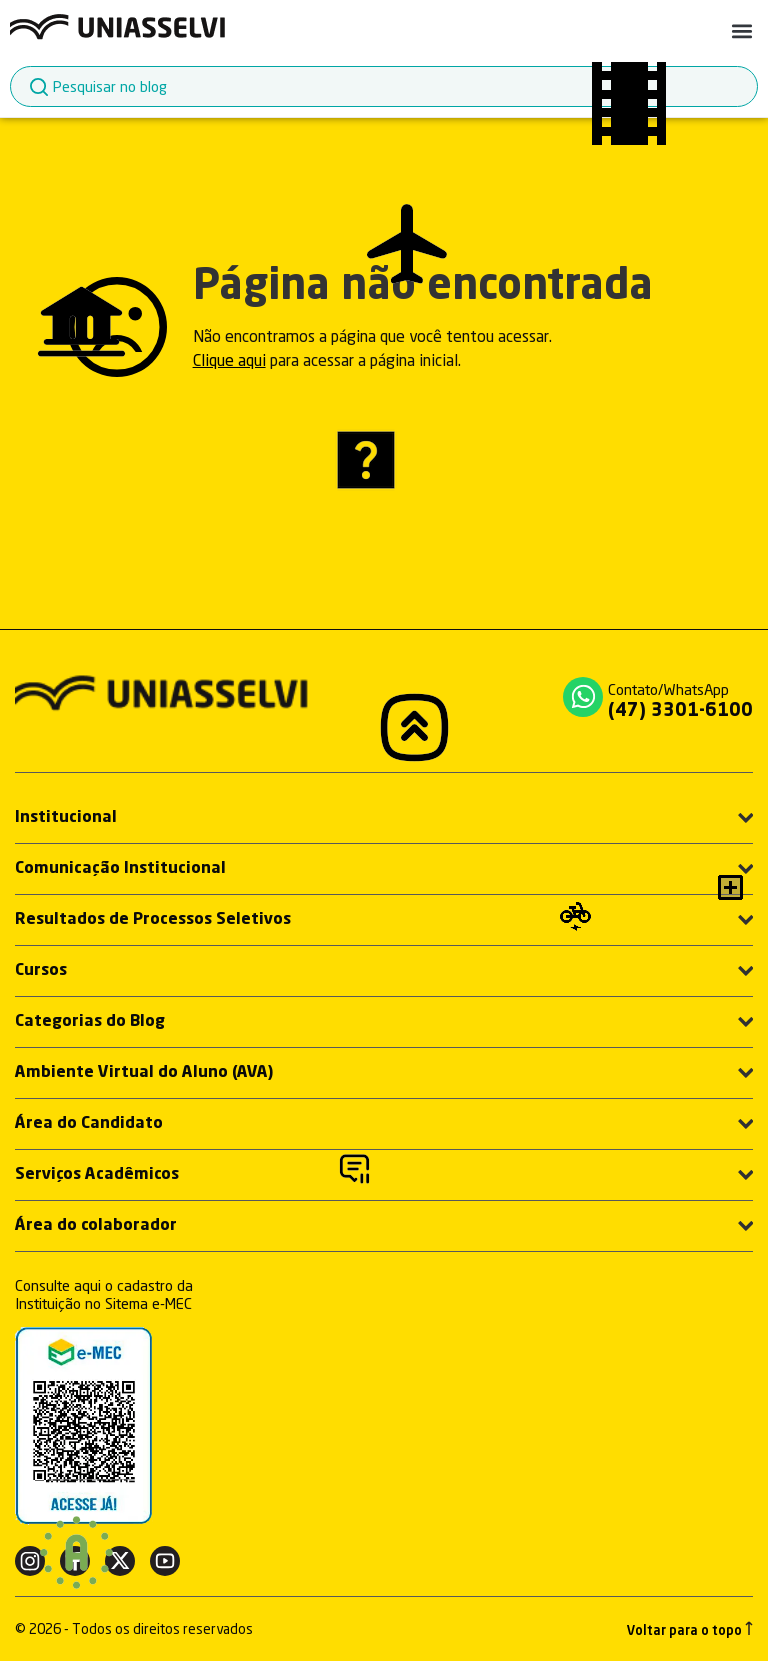 The width and height of the screenshot is (768, 1661). What do you see at coordinates (629, 103) in the screenshot?
I see `browse local movies or theaters nearby` at bounding box center [629, 103].